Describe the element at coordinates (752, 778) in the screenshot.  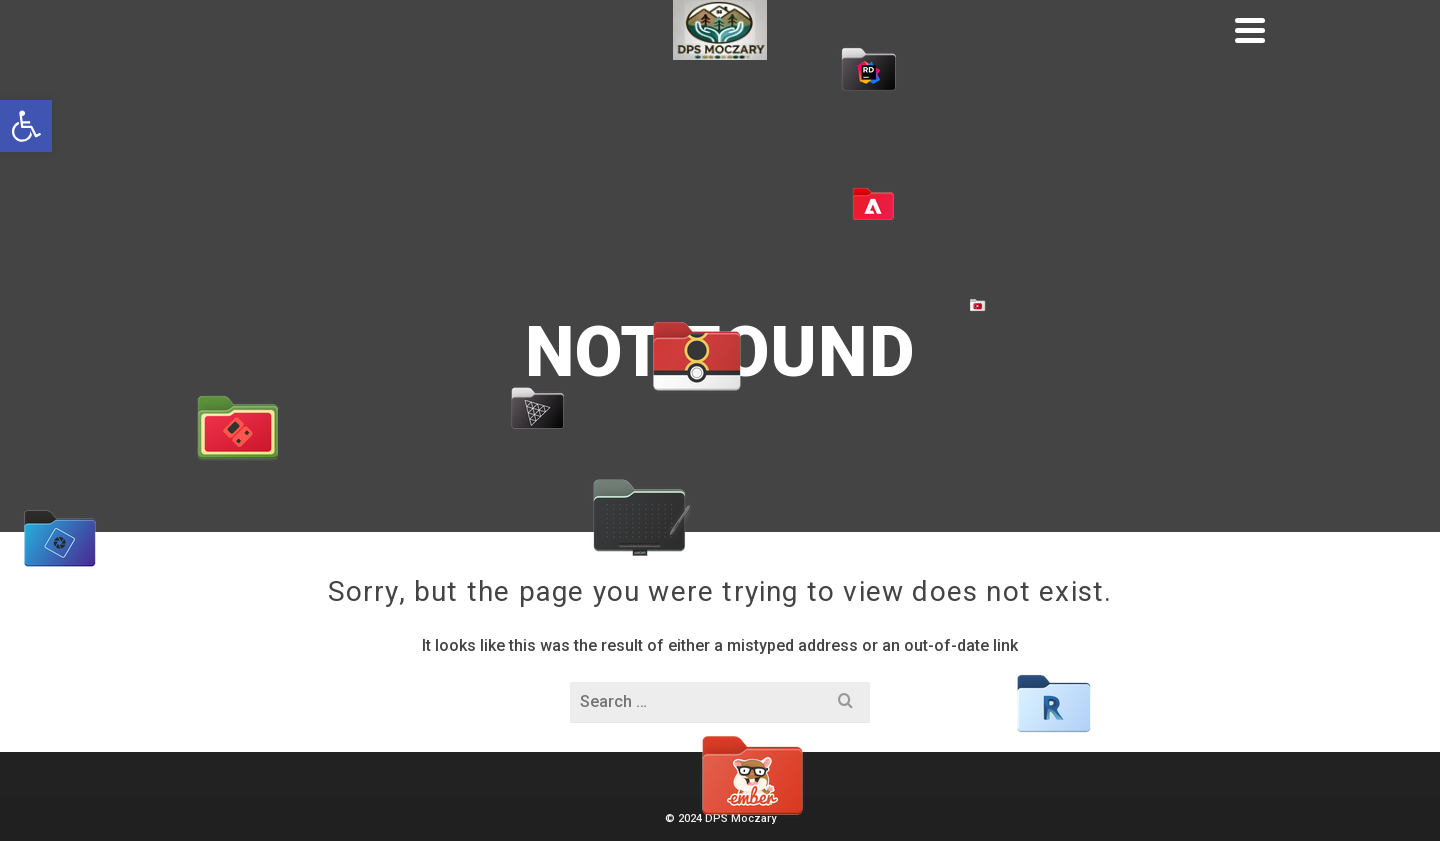
I see `folder containing Ember.js project files` at that location.